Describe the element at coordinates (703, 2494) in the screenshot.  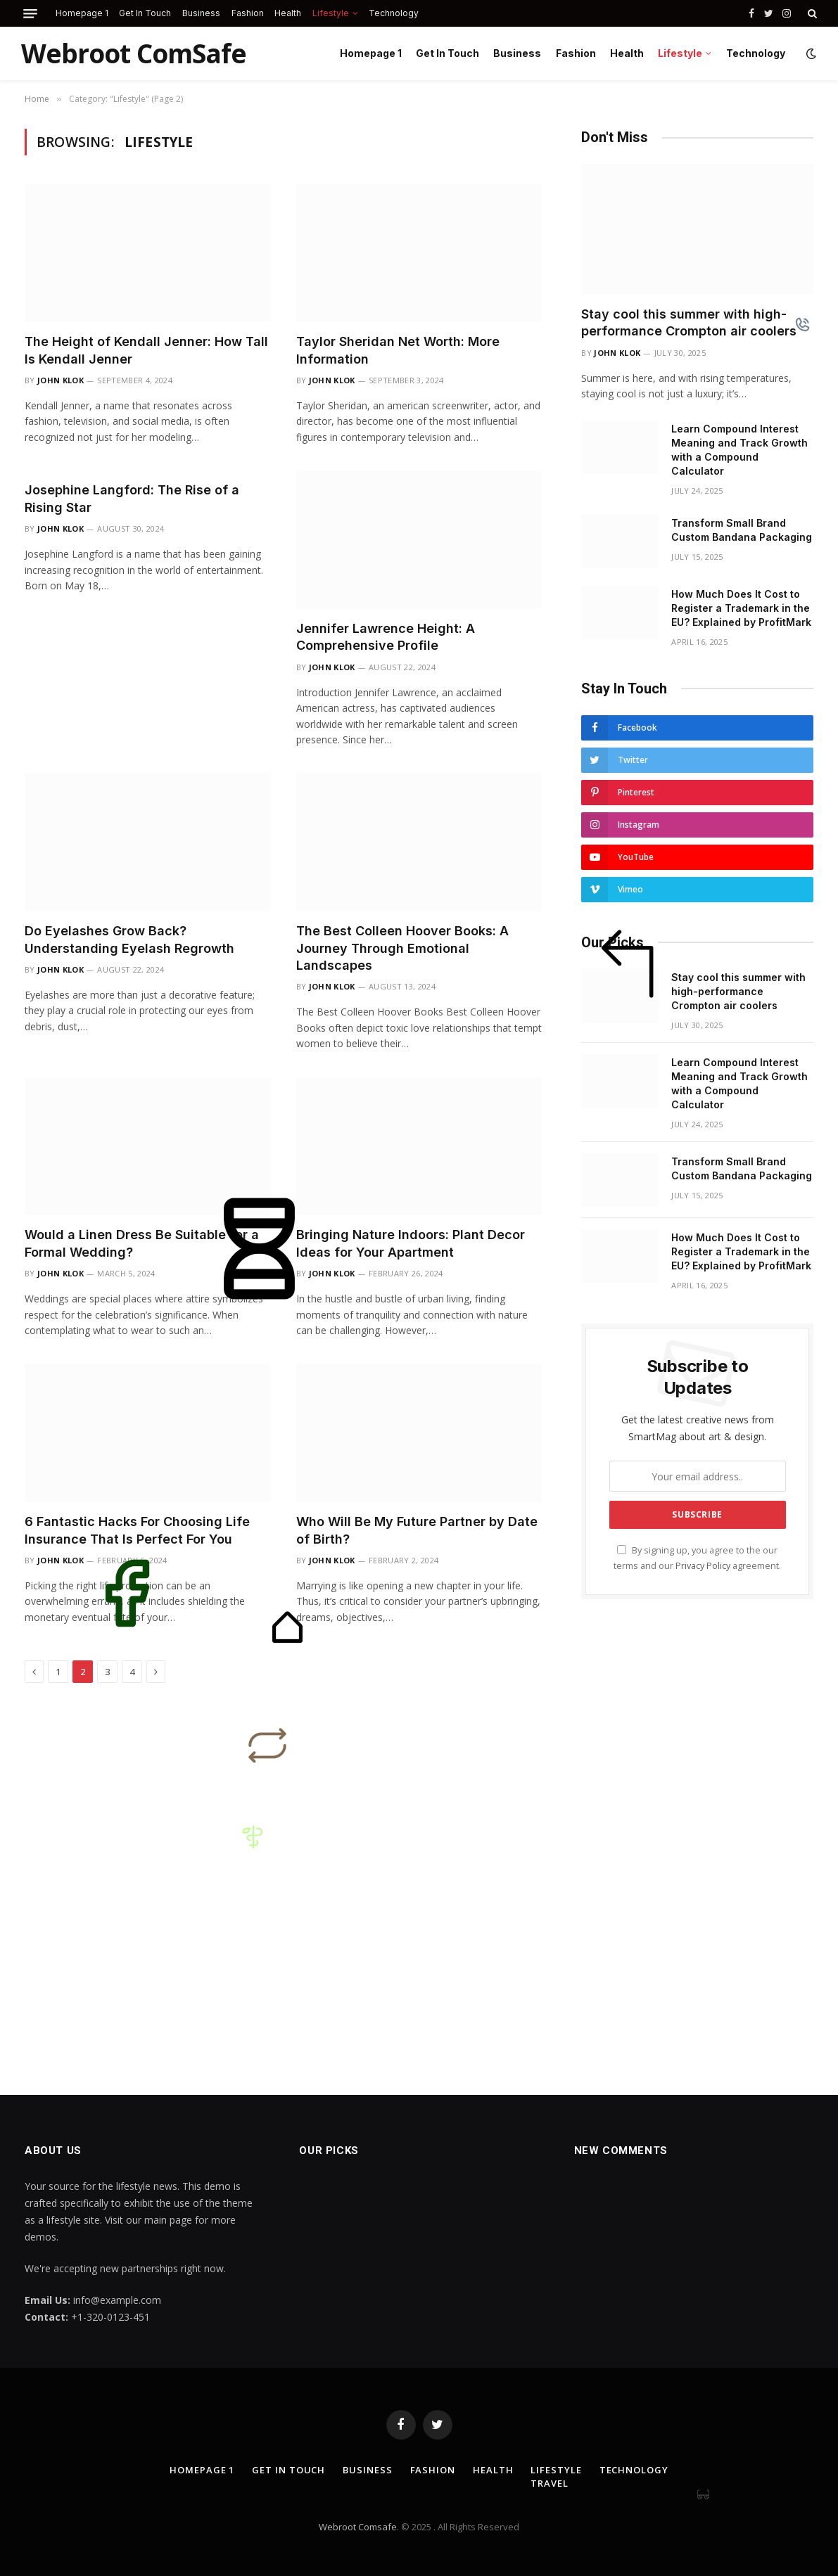
I see `toggle summer or vacation mode` at that location.